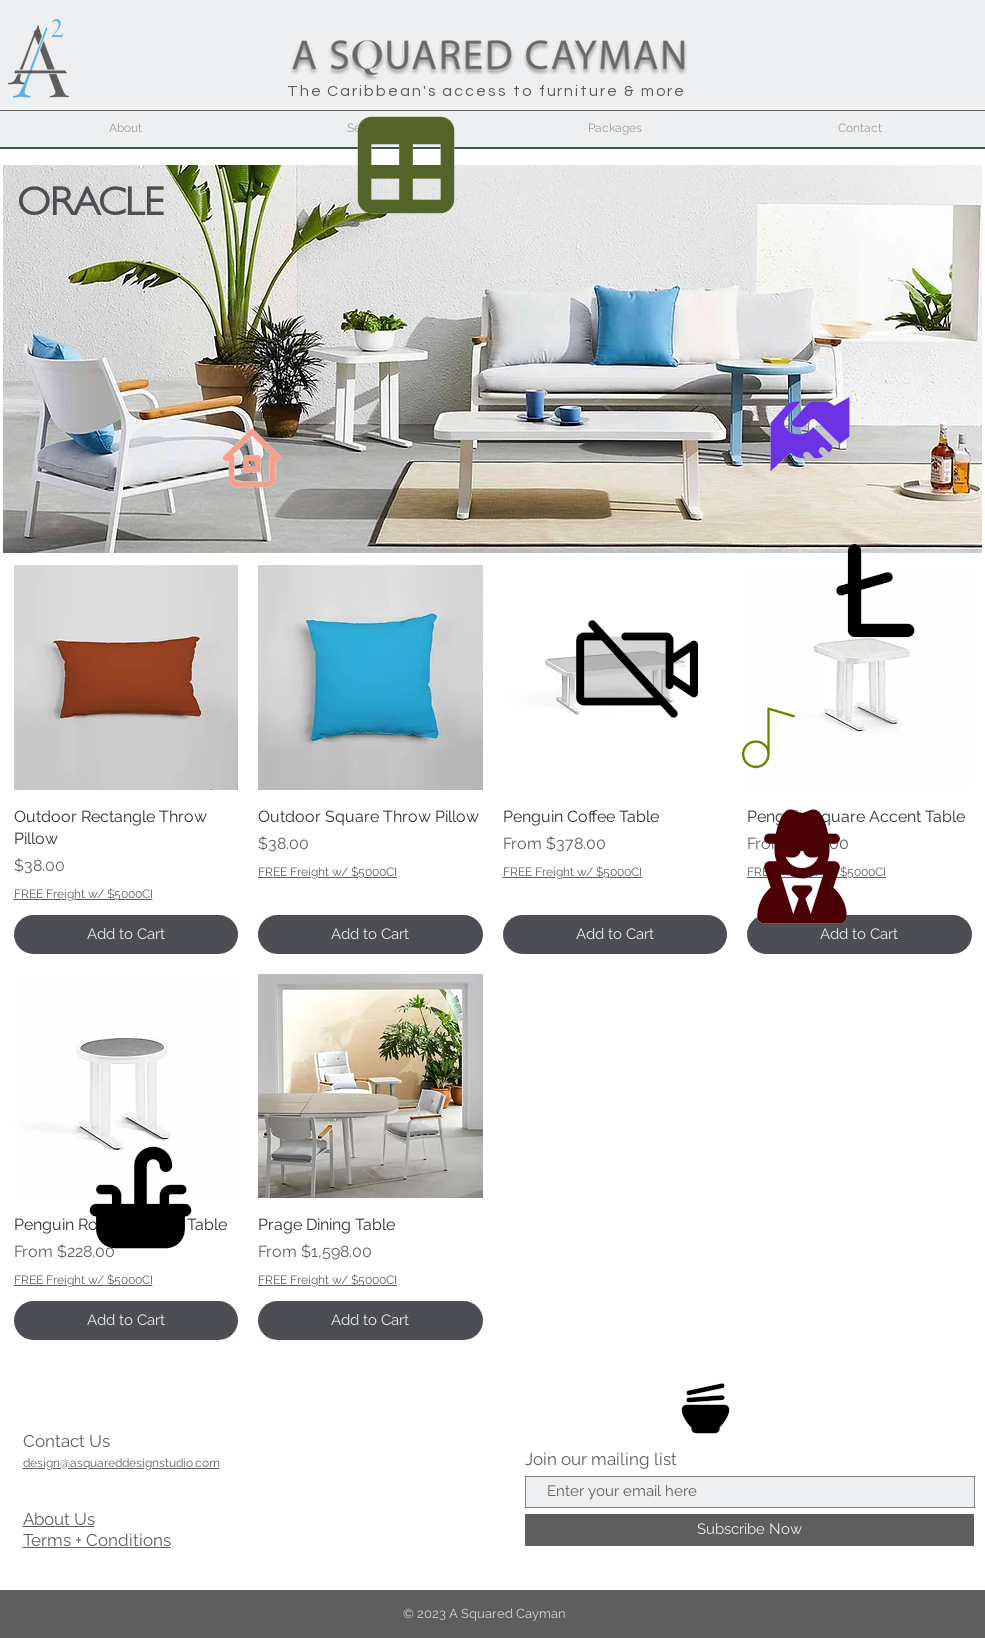 This screenshot has height=1638, width=985. I want to click on access music or audio player, so click(768, 736).